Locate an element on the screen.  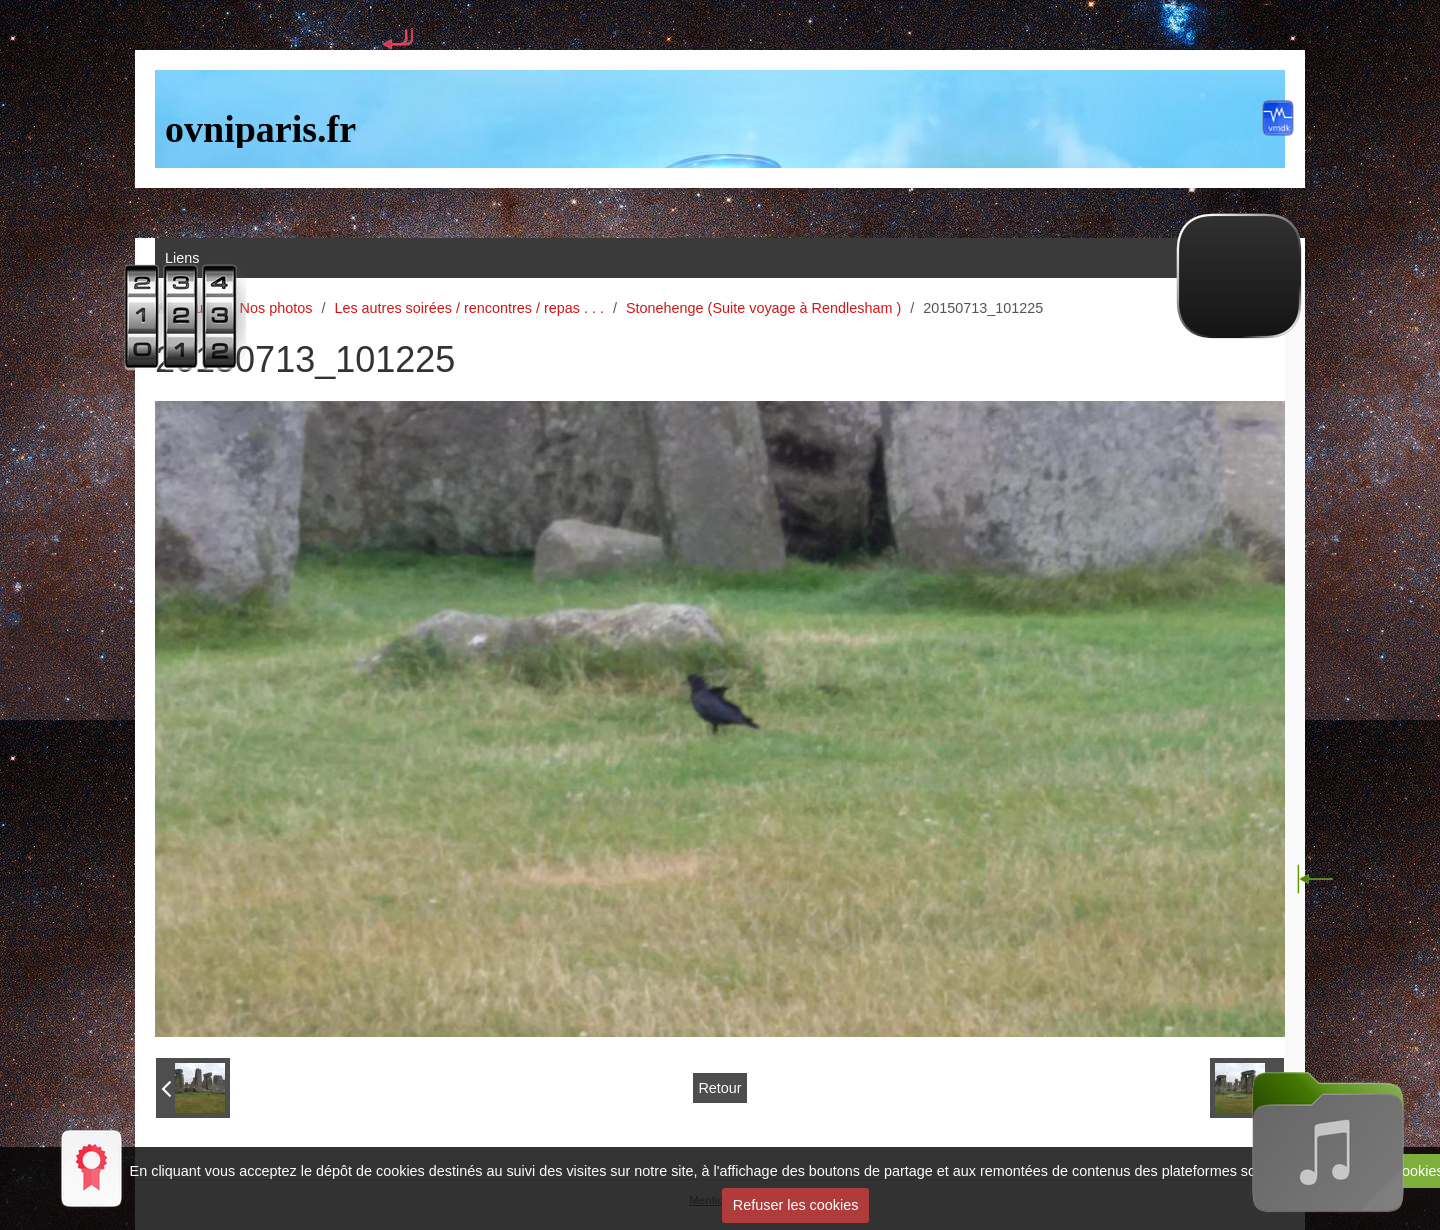
a pkcs7 certificate file or security credential is located at coordinates (91, 1168).